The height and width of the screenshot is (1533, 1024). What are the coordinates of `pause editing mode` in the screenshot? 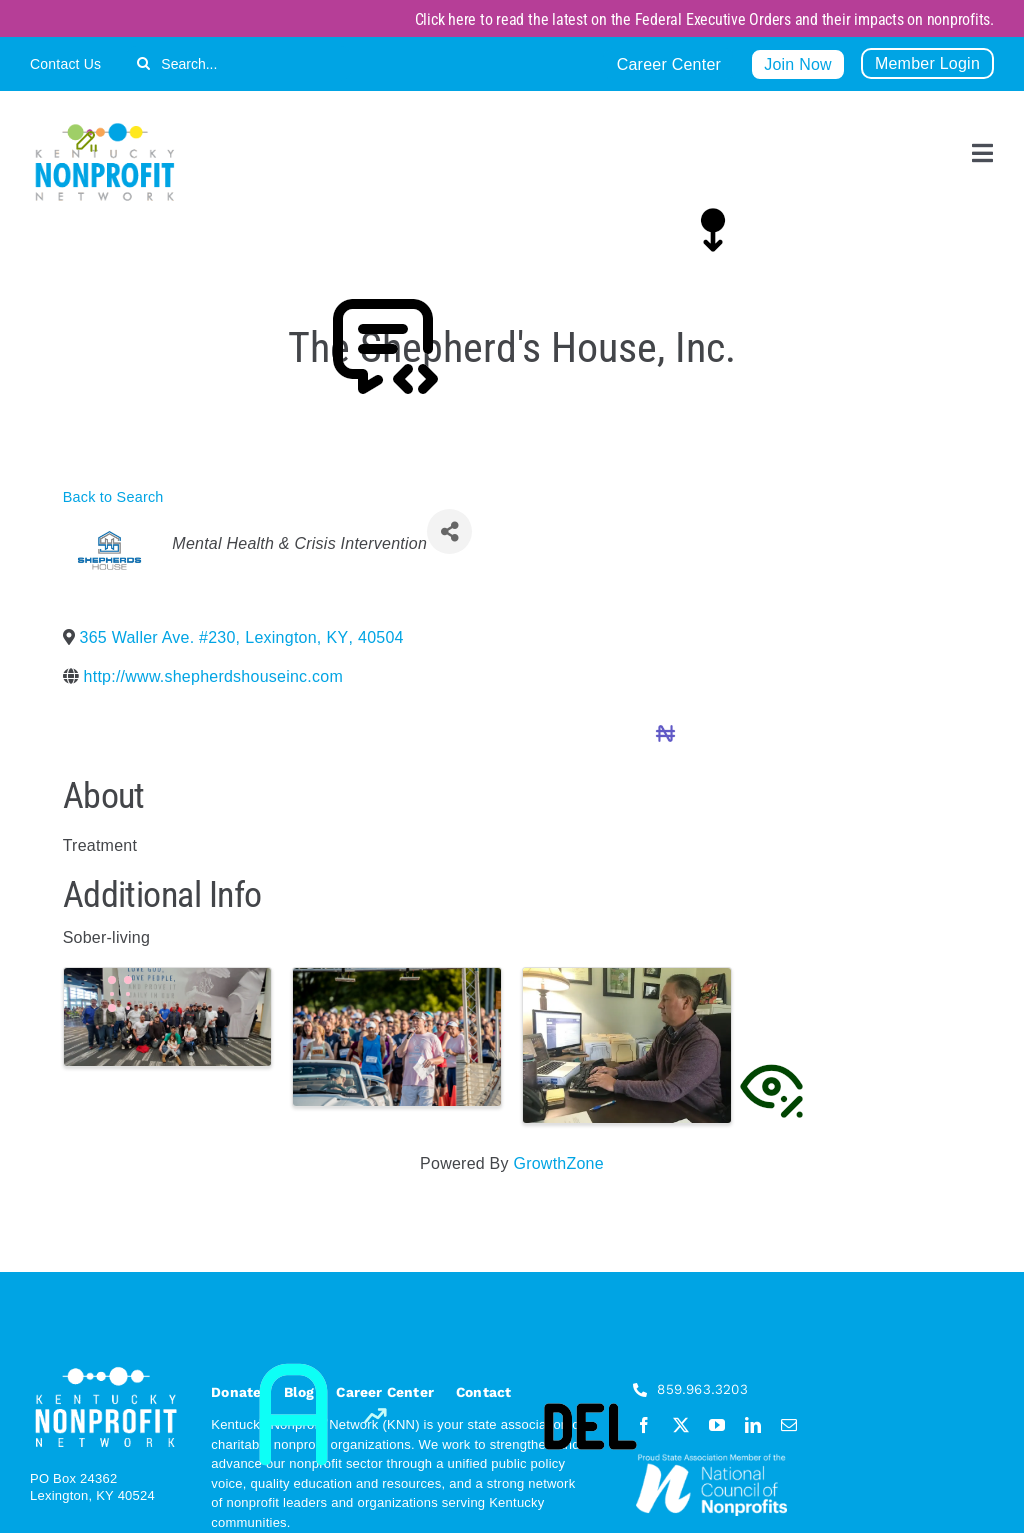 It's located at (86, 140).